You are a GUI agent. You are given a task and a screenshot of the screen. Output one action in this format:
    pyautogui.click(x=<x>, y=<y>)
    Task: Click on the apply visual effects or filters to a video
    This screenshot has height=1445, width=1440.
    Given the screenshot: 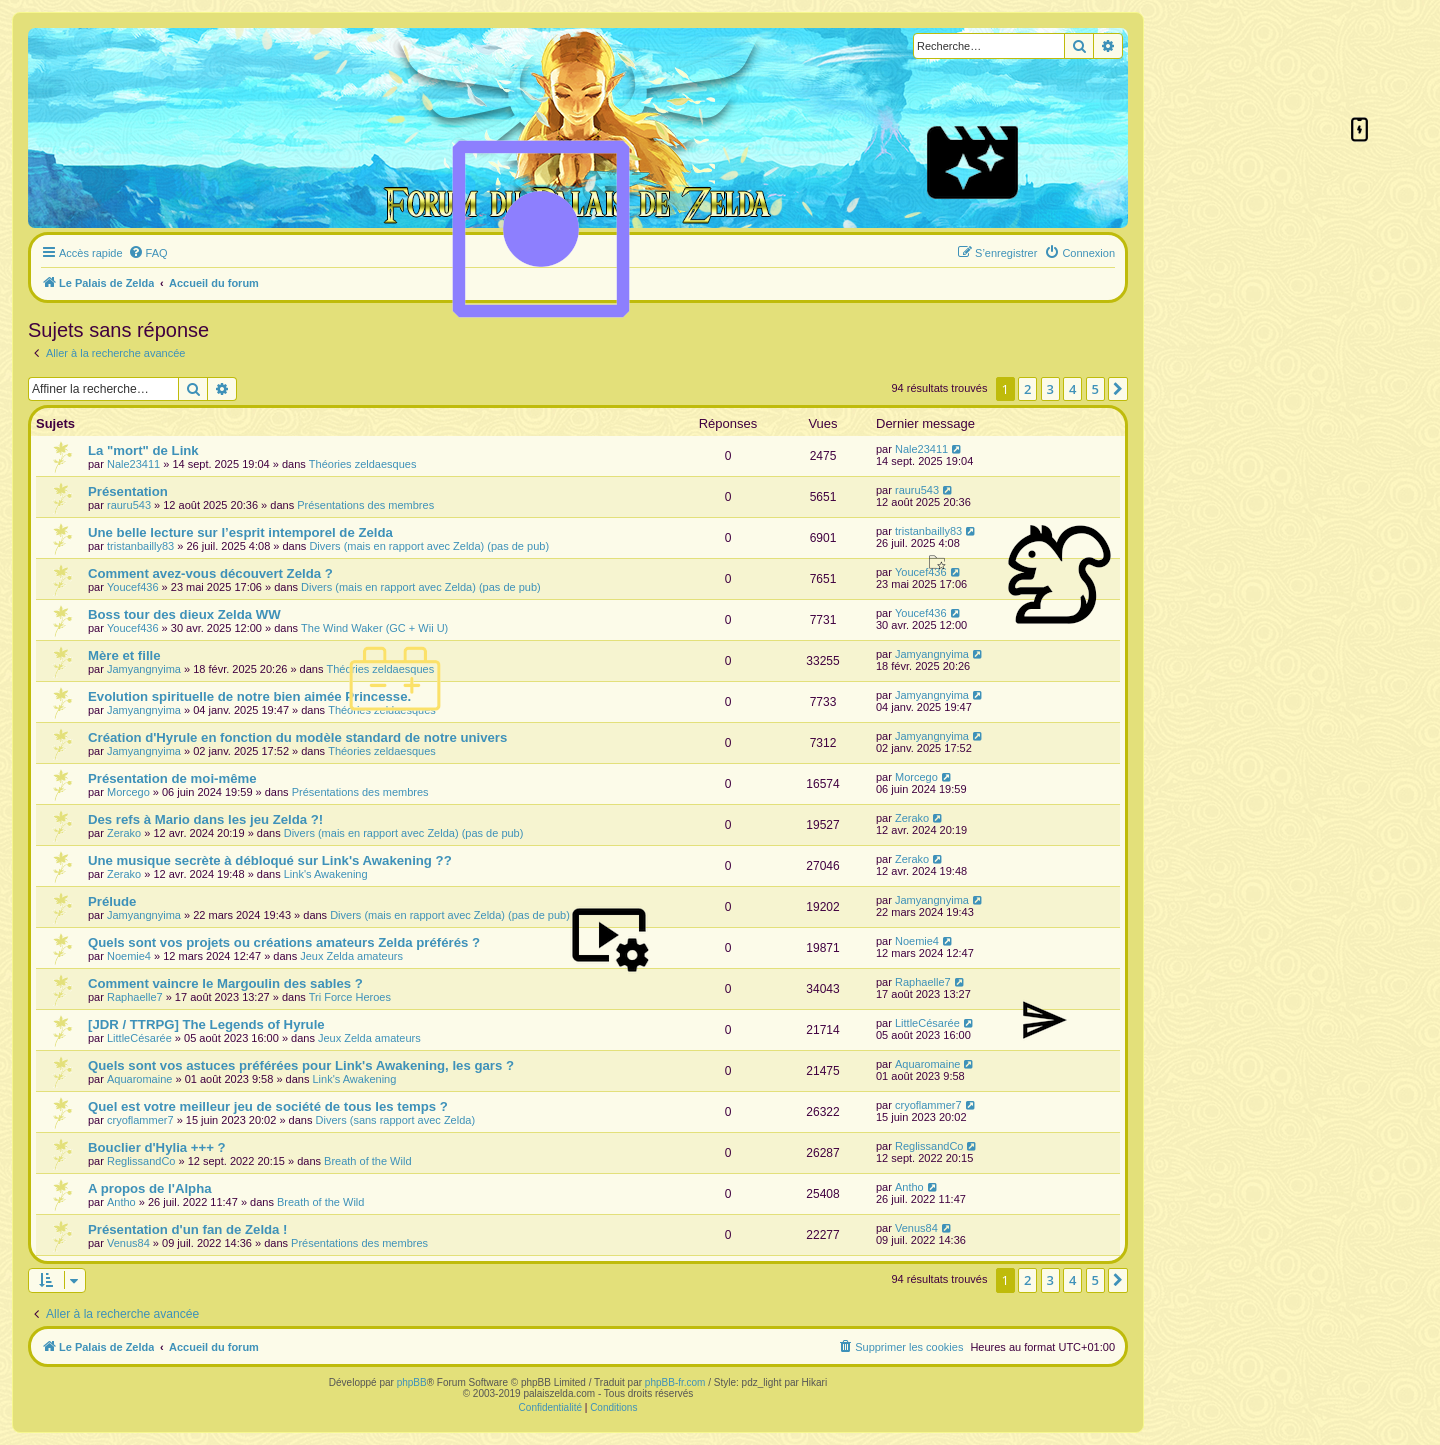 What is the action you would take?
    pyautogui.click(x=972, y=162)
    